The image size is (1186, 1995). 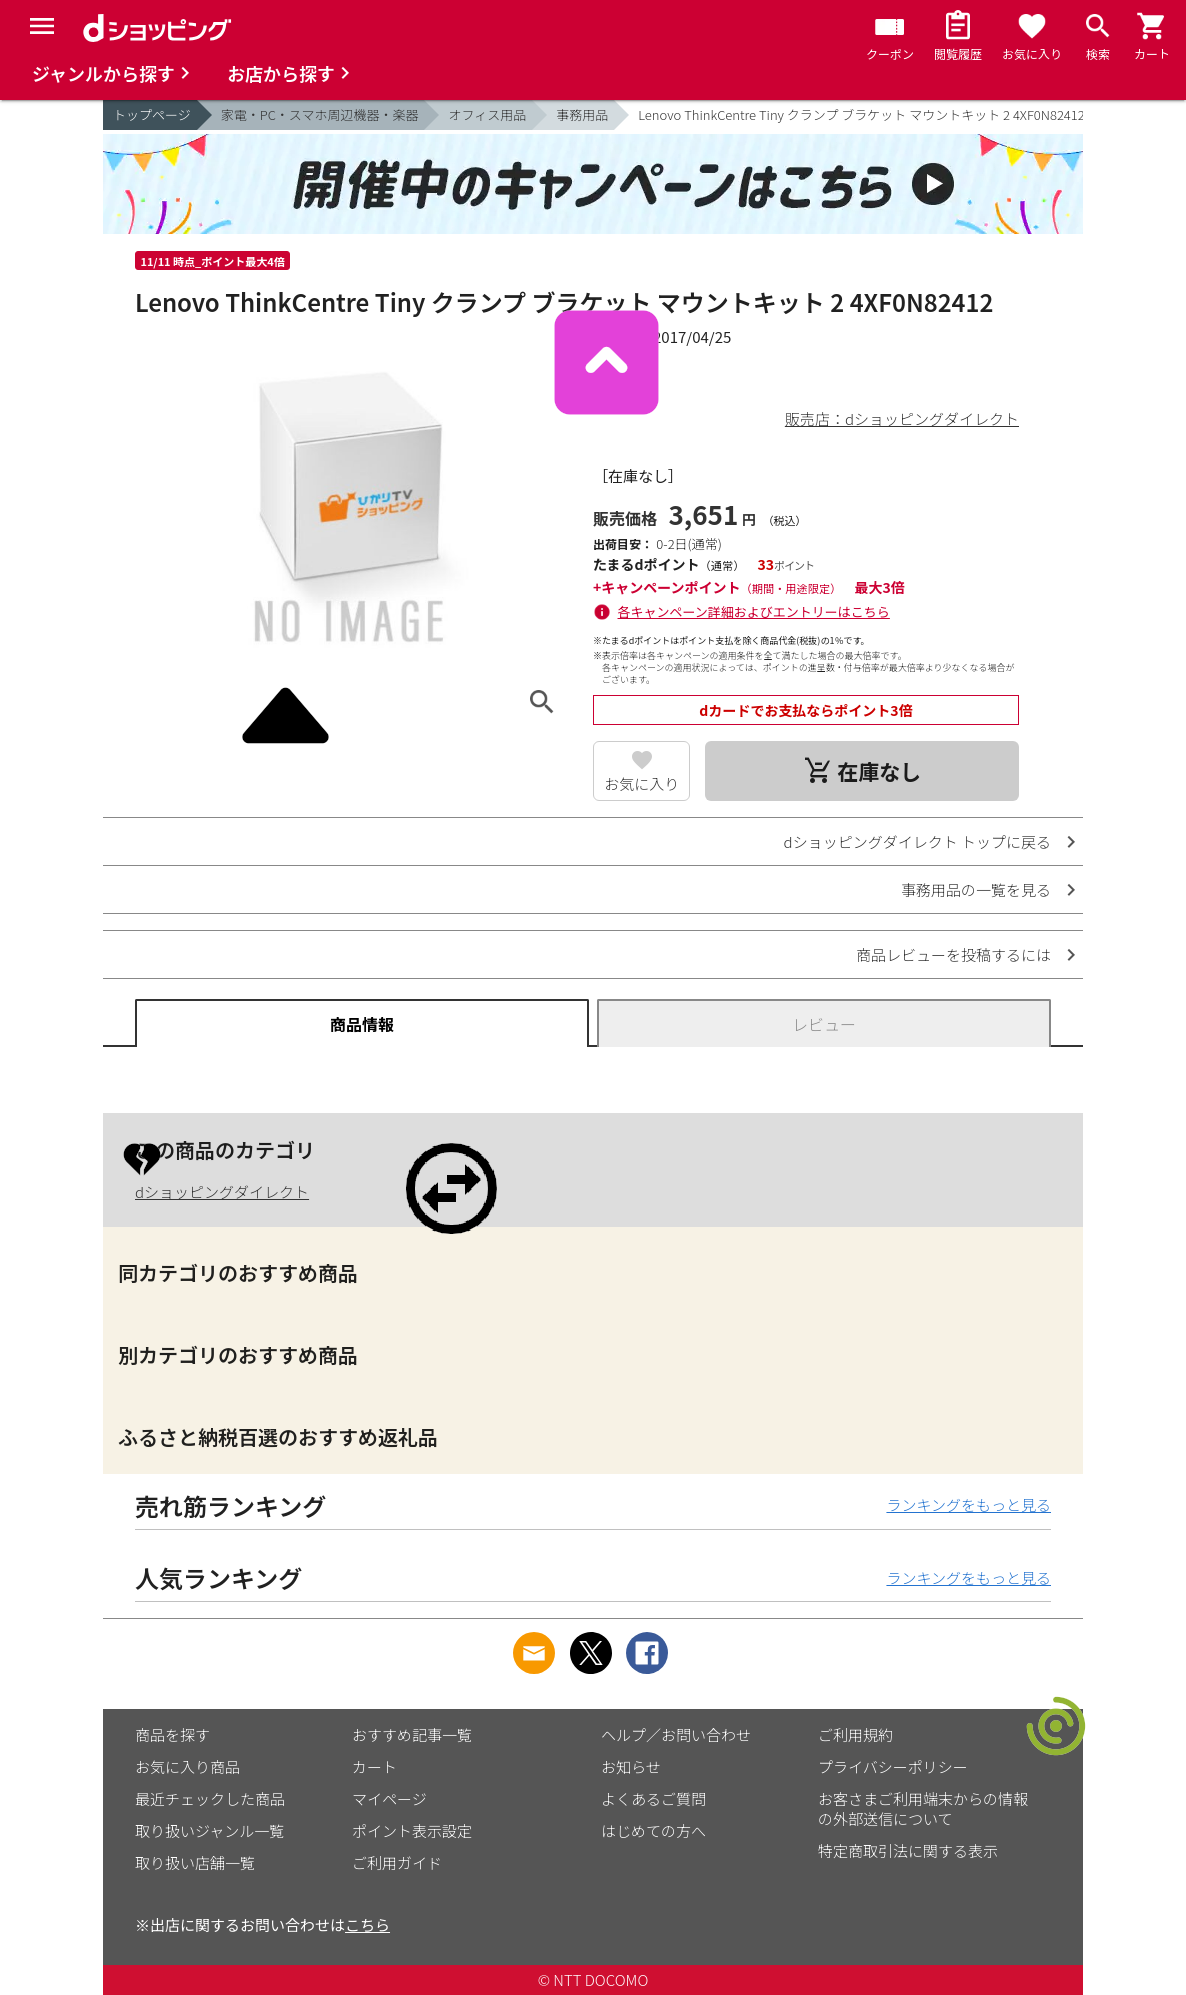 I want to click on indicates a broken or failed favorite, so click(x=142, y=1160).